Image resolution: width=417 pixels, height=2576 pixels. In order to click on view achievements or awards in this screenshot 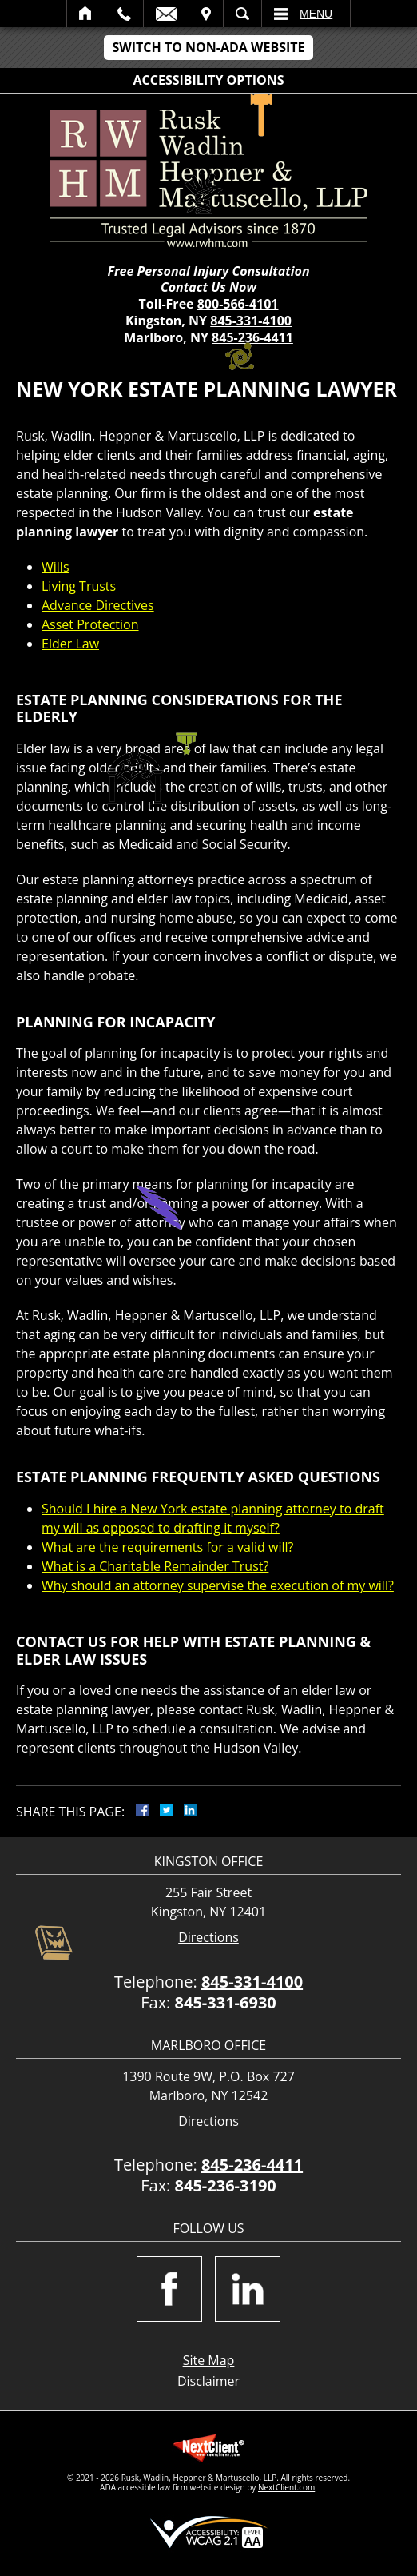, I will do `click(186, 744)`.